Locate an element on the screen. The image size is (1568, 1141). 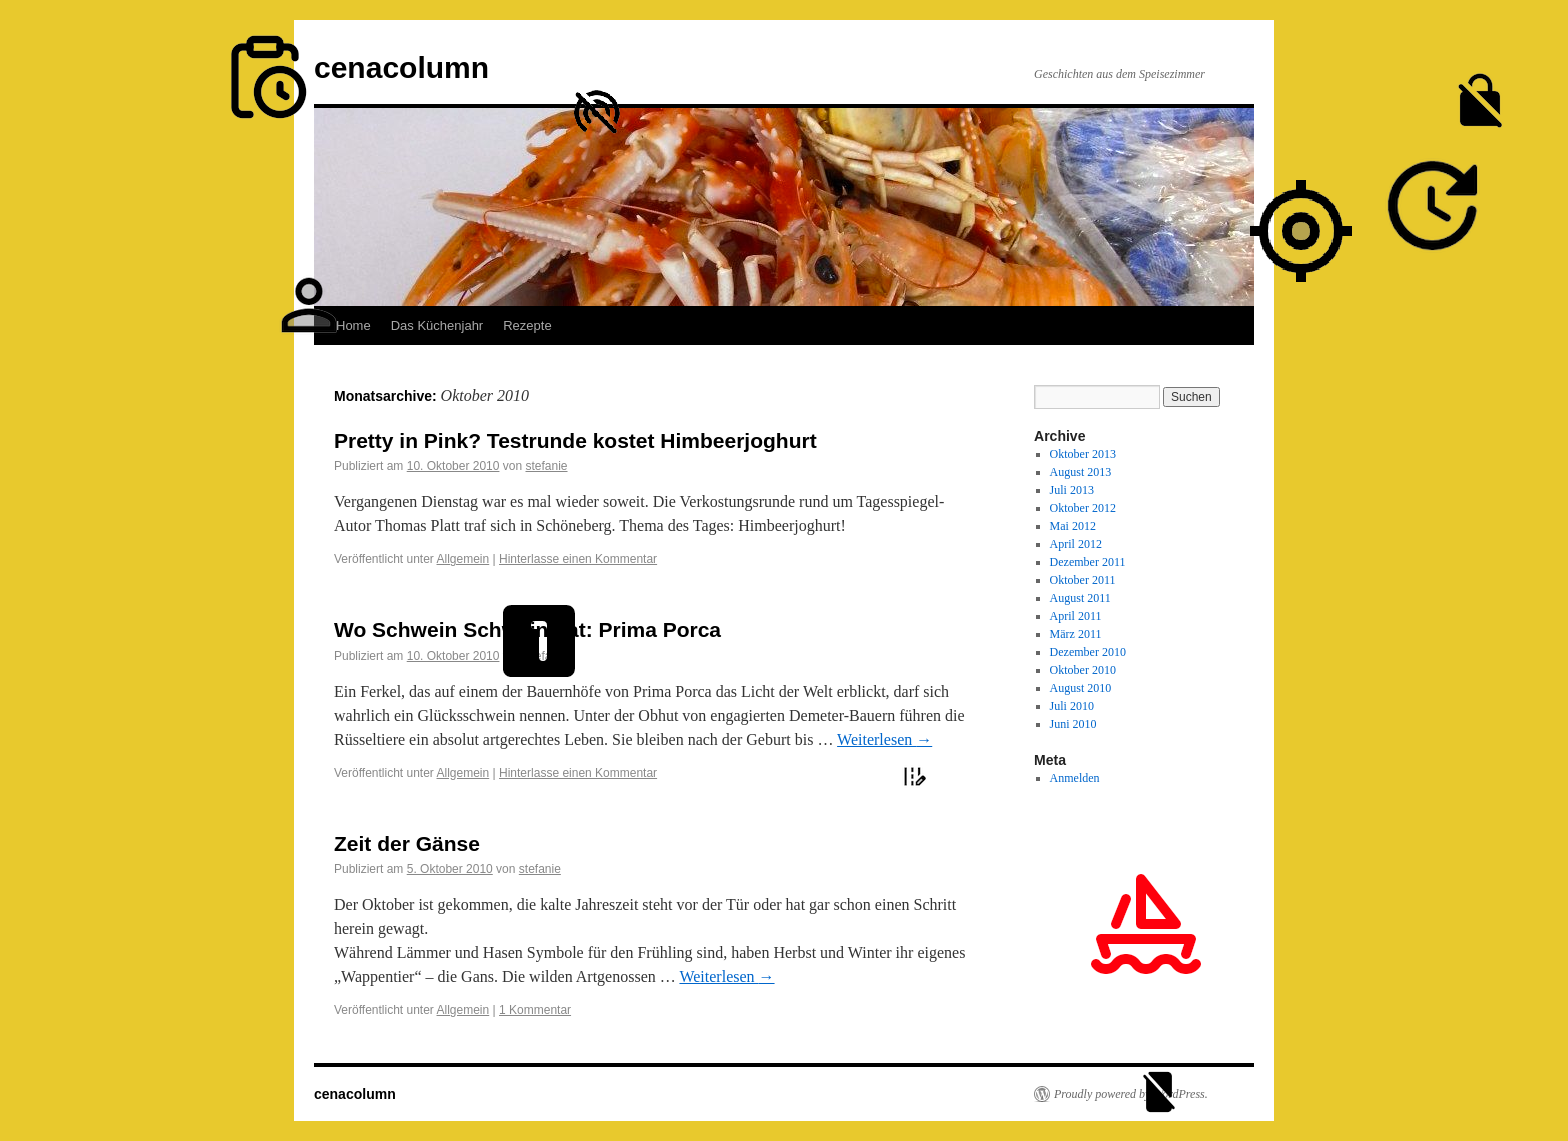
center map on your current location is located at coordinates (1301, 231).